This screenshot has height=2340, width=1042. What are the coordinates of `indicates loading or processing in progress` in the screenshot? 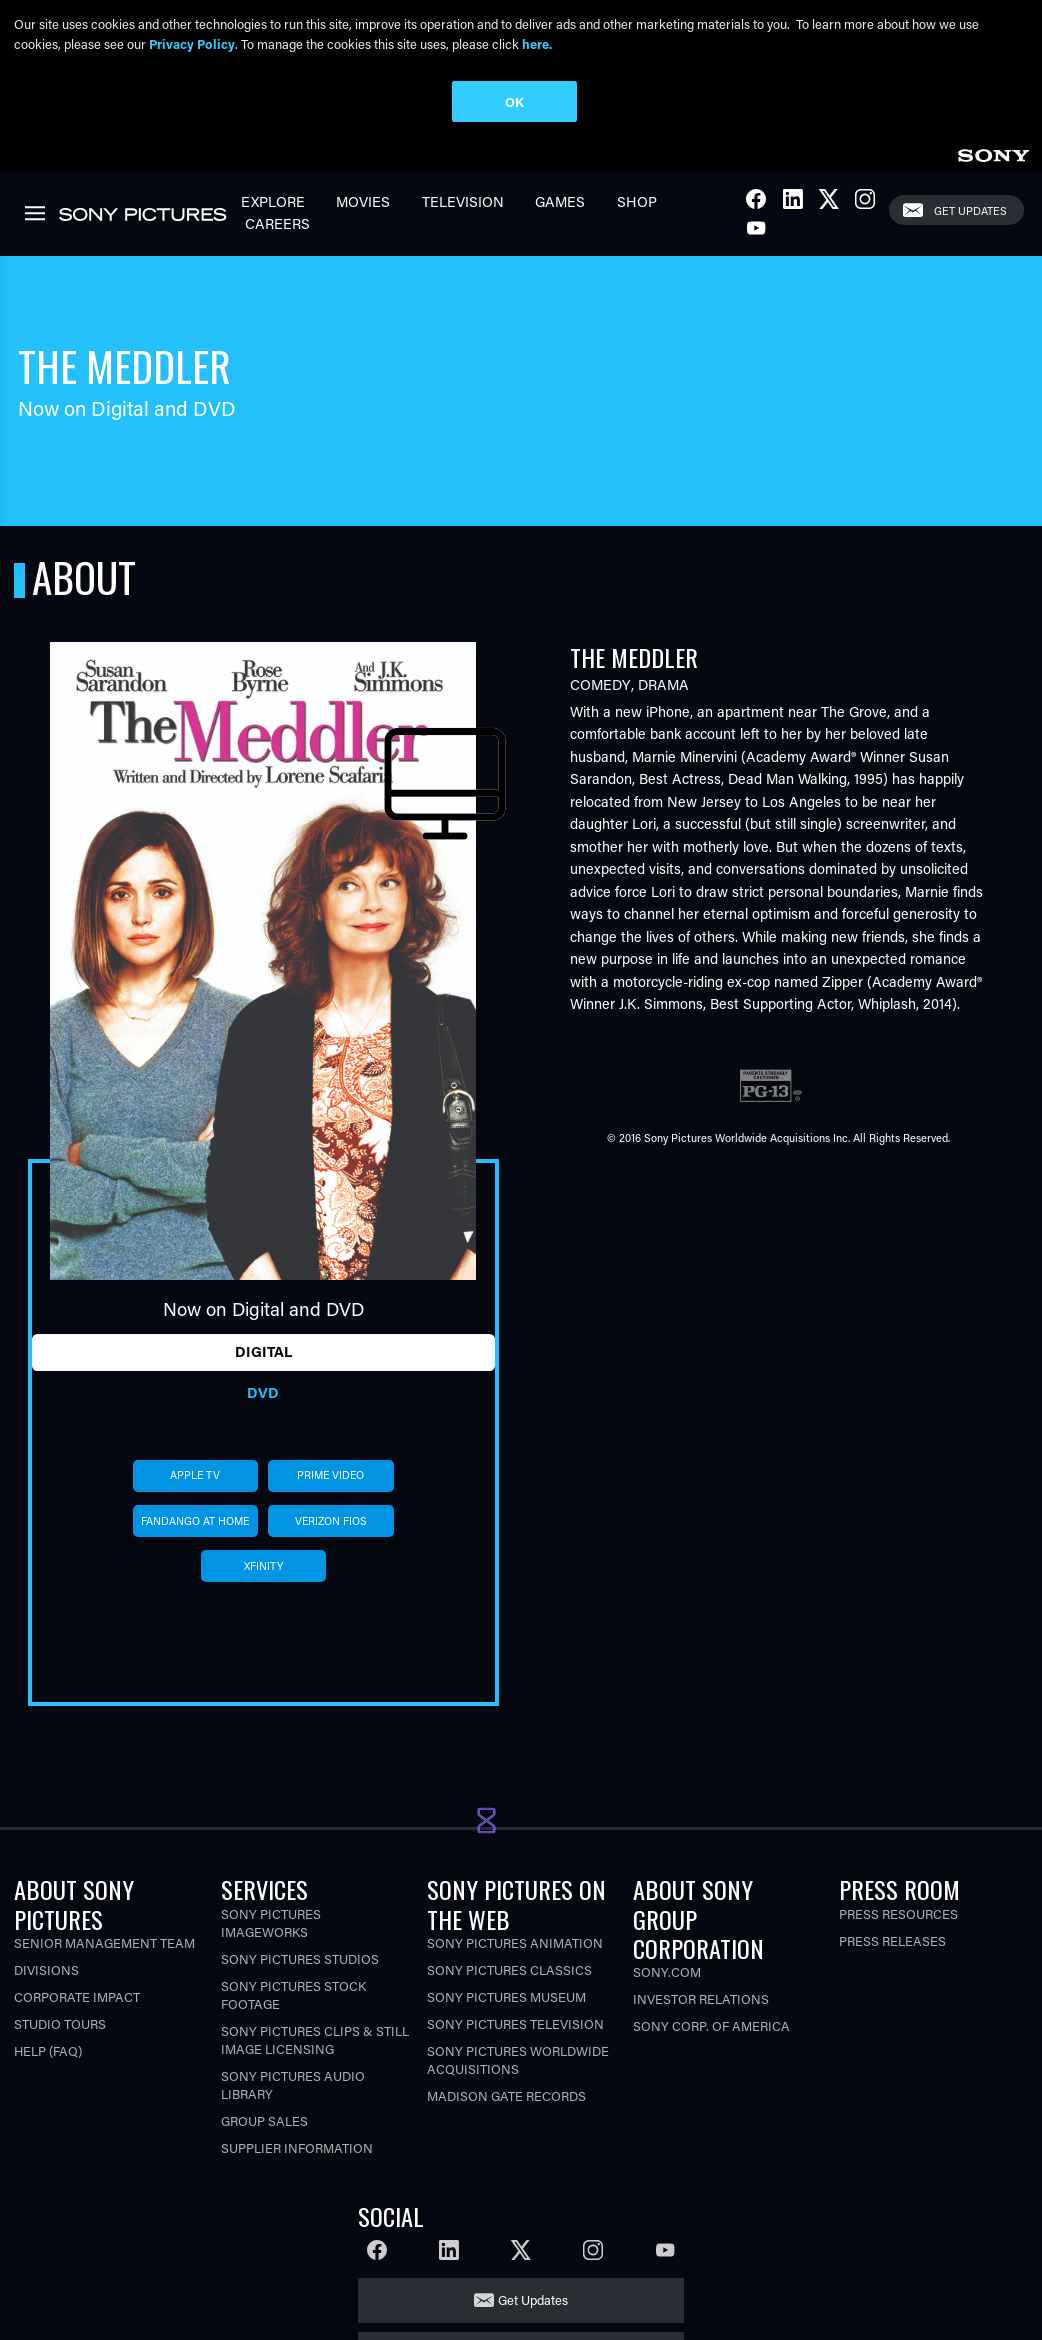 It's located at (486, 1820).